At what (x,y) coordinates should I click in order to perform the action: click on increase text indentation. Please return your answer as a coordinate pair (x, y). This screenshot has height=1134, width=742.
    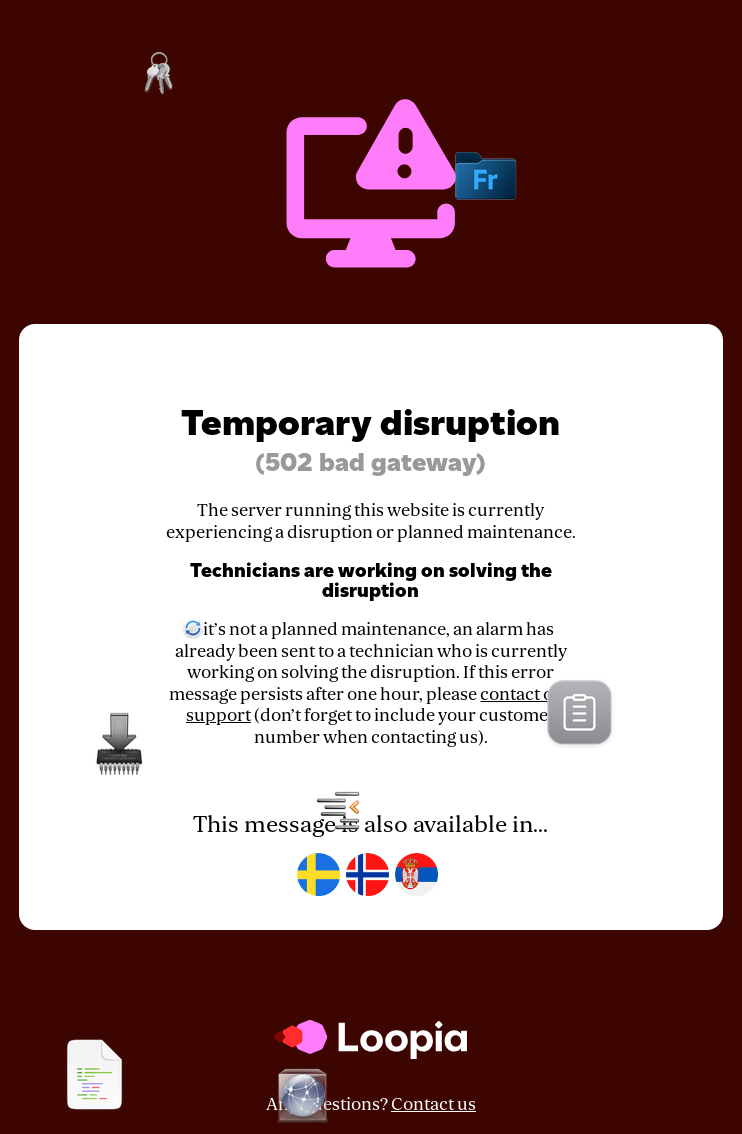
    Looking at the image, I should click on (338, 812).